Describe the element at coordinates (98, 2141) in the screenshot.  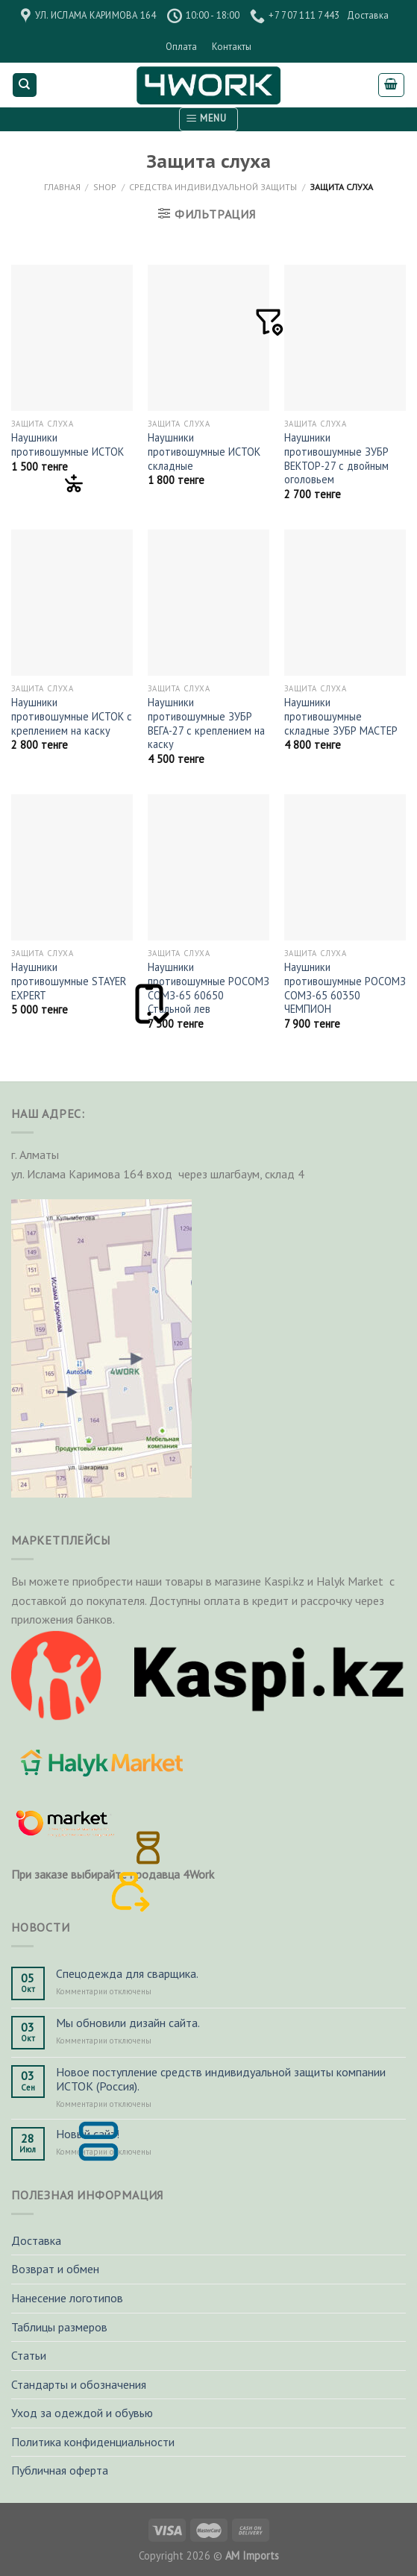
I see `switch to list view` at that location.